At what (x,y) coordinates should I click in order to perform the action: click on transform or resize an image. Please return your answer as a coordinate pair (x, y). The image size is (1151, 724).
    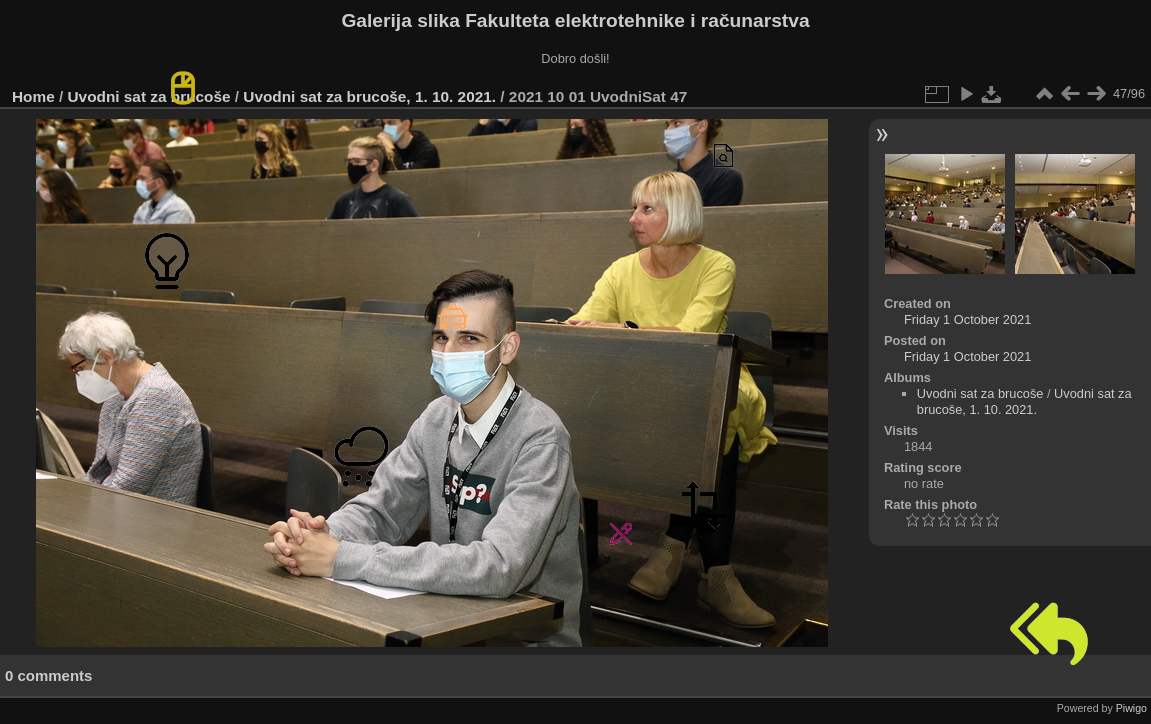
    Looking at the image, I should click on (704, 505).